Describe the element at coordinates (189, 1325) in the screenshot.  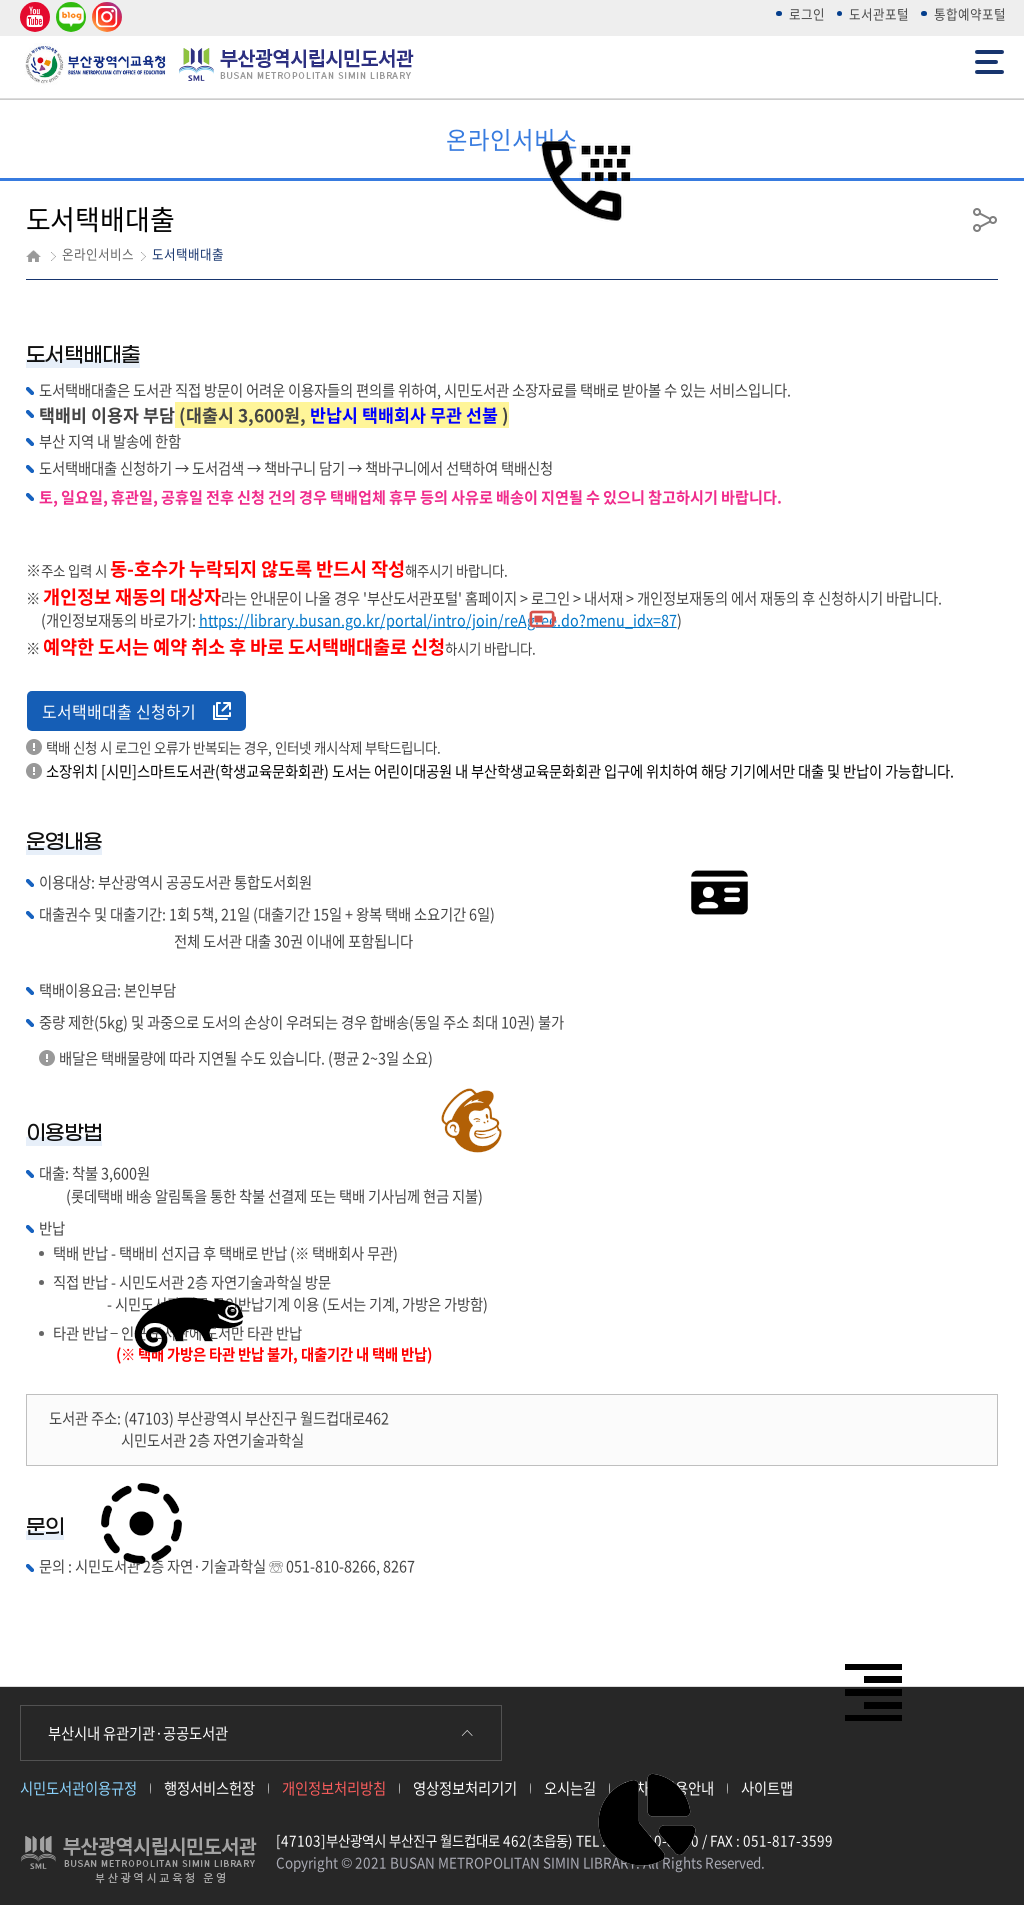
I see `openSUSE Linux distribution logo` at that location.